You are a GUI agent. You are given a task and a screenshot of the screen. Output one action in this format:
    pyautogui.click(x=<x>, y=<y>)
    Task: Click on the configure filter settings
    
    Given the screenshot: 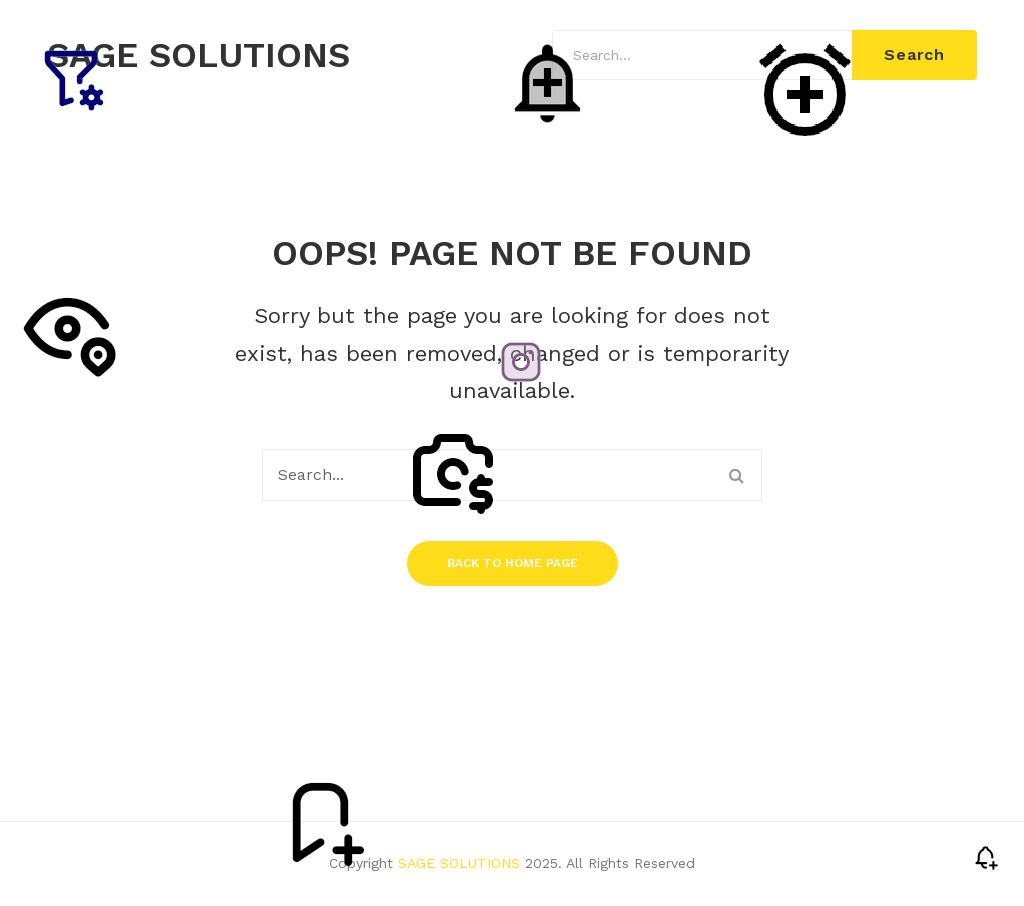 What is the action you would take?
    pyautogui.click(x=71, y=77)
    